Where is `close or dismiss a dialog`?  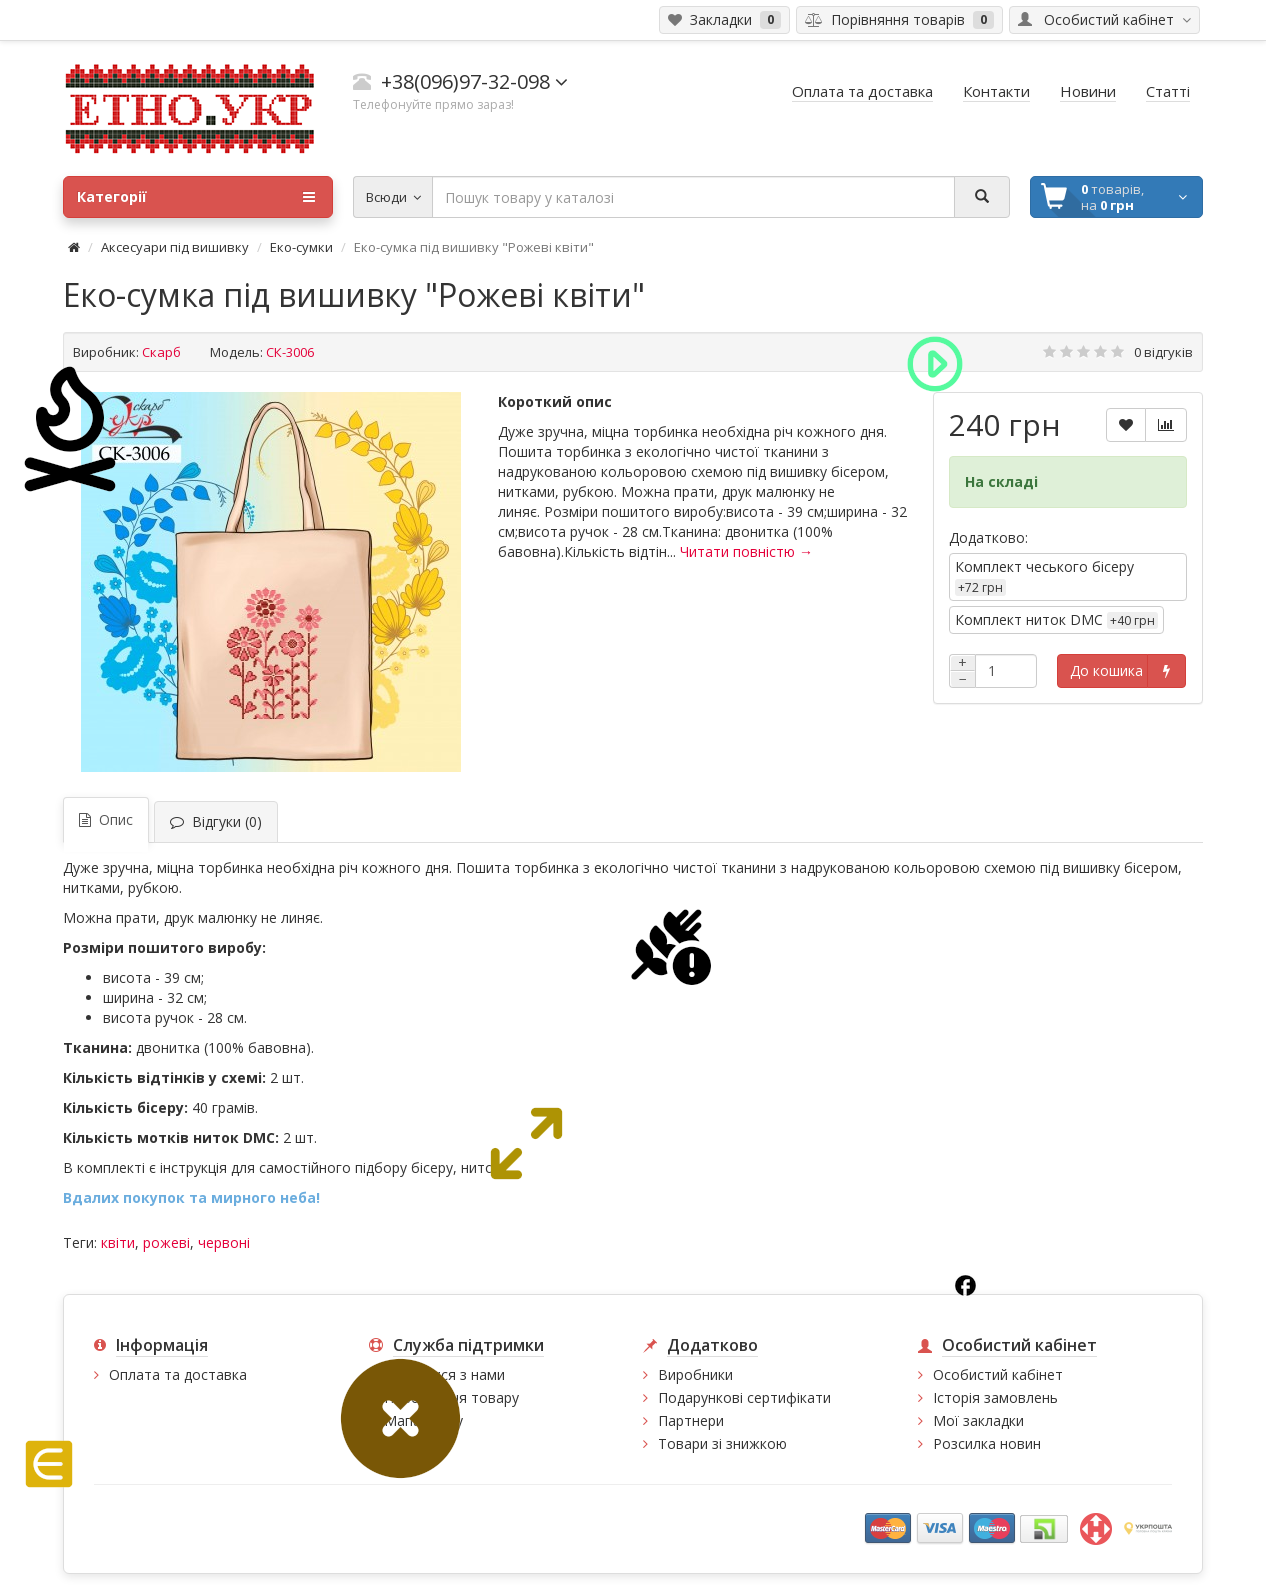
close or dismiss a dialog is located at coordinates (400, 1418).